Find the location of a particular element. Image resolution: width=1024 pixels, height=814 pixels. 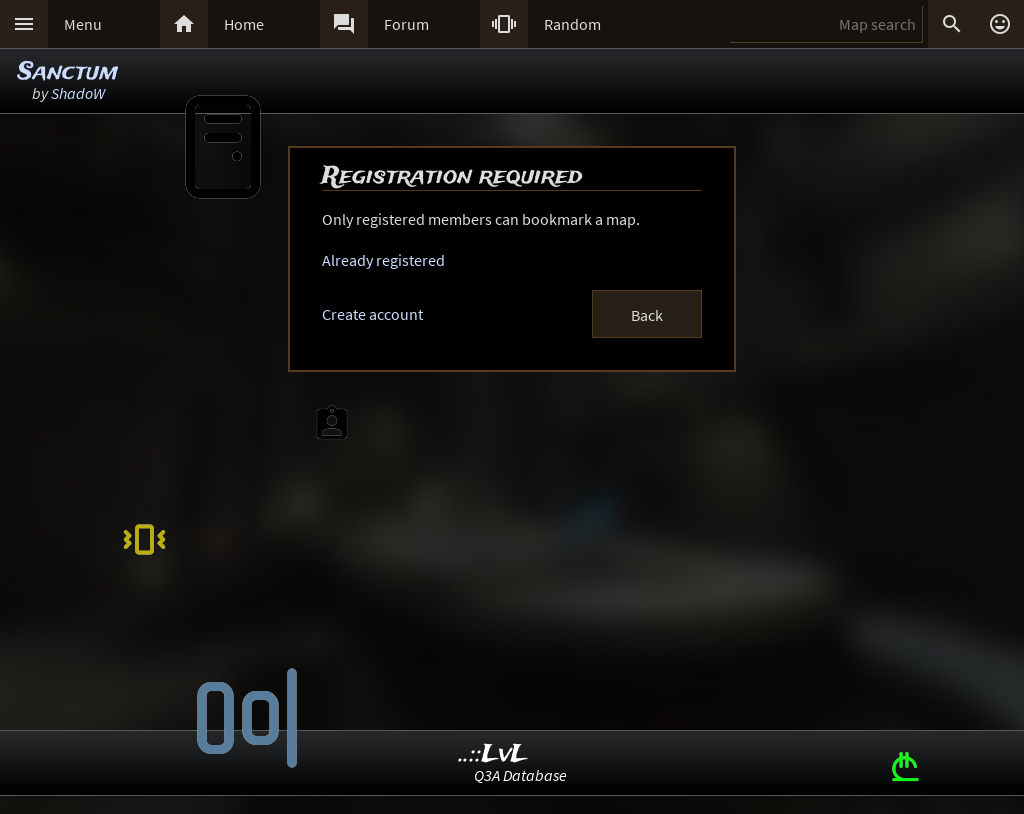

toggle phone vibration mode is located at coordinates (144, 539).